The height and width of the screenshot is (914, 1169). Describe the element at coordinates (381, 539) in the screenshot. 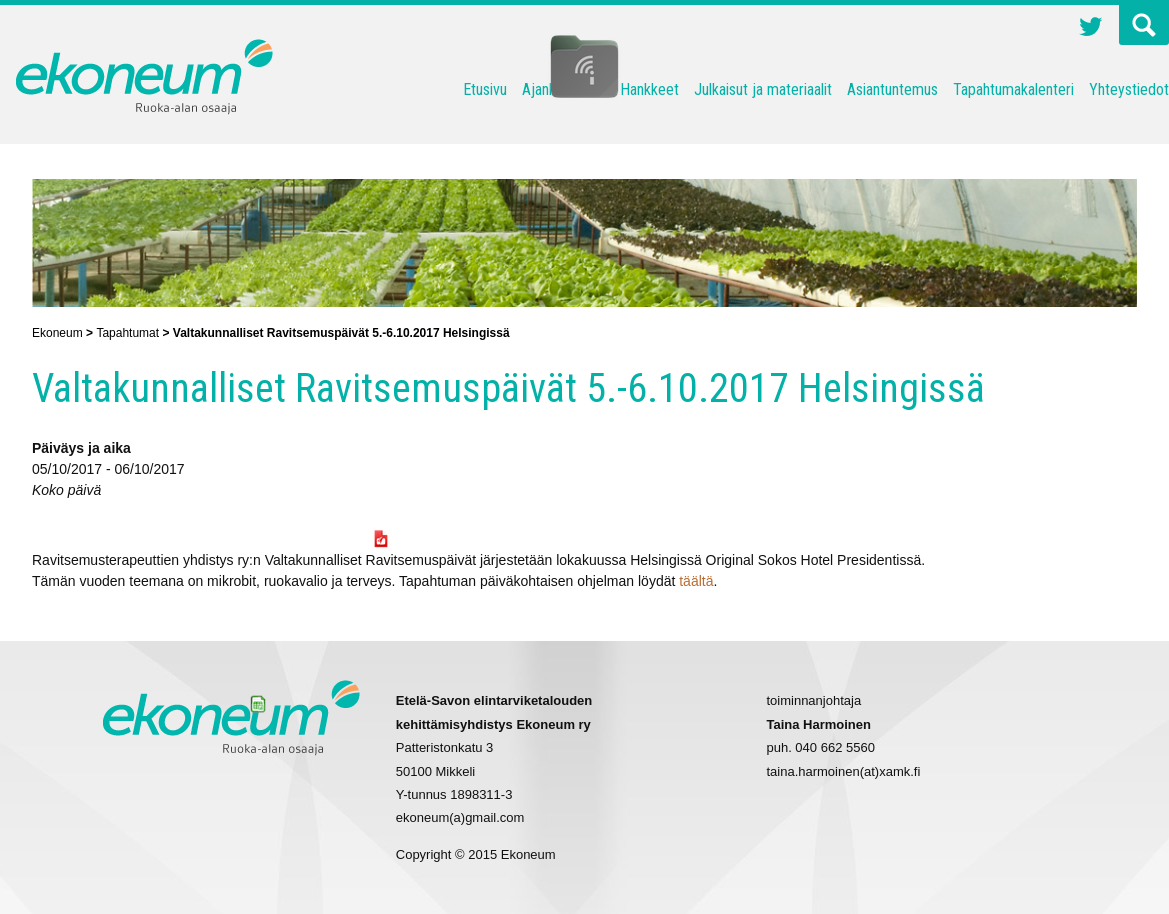

I see `a postscript document file` at that location.